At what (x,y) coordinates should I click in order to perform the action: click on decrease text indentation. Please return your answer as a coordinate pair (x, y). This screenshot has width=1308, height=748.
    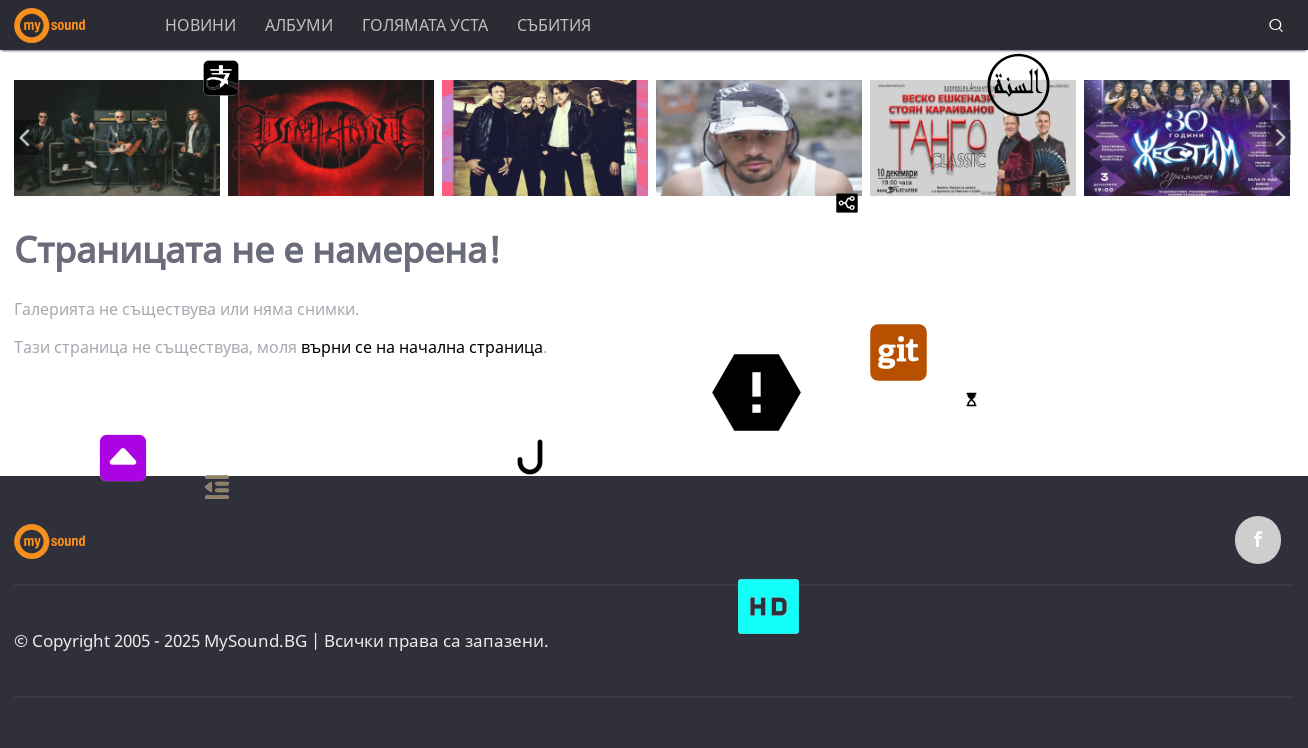
    Looking at the image, I should click on (217, 487).